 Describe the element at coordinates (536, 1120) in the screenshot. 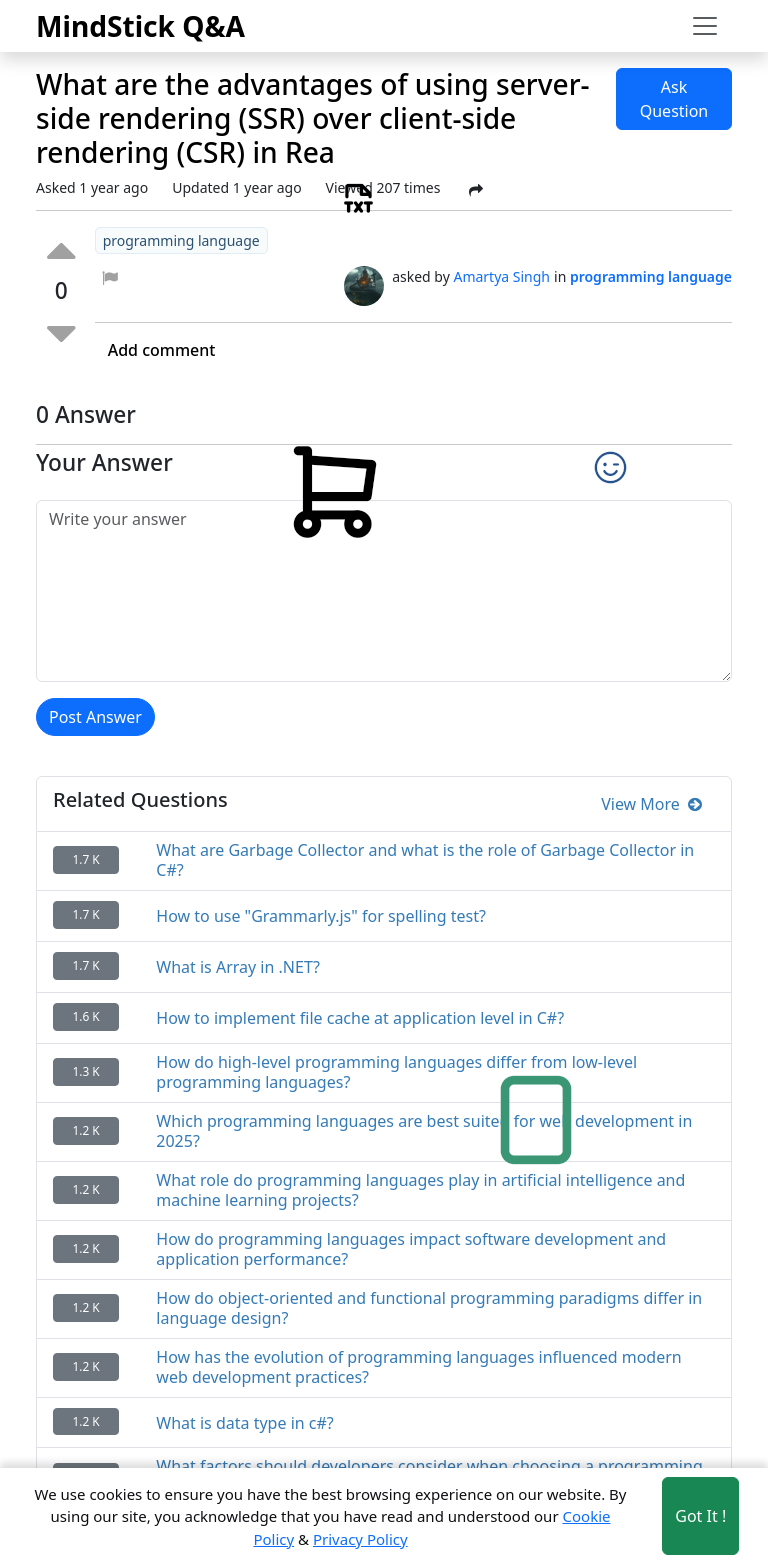

I see `represents a vertical card or panel layout` at that location.